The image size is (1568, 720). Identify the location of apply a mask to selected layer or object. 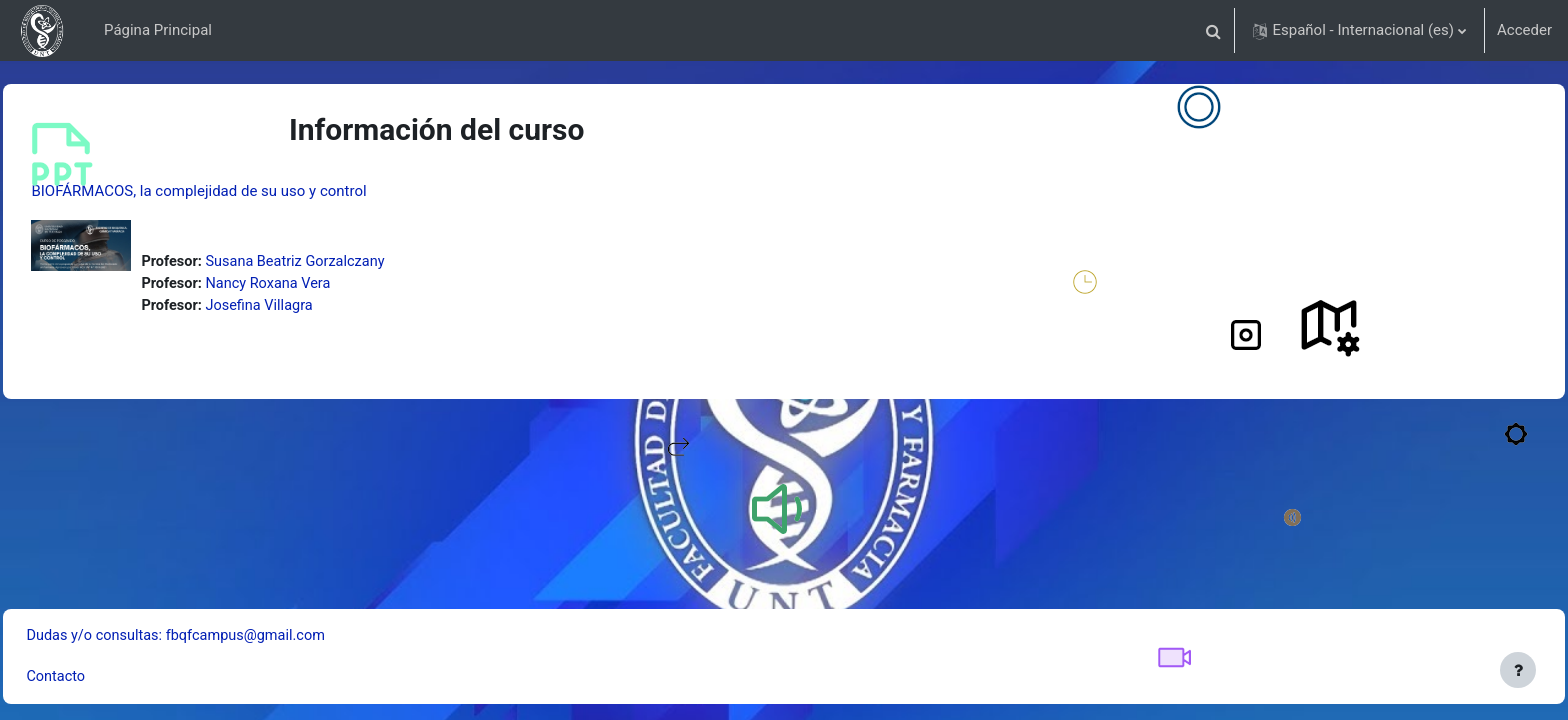
(1246, 335).